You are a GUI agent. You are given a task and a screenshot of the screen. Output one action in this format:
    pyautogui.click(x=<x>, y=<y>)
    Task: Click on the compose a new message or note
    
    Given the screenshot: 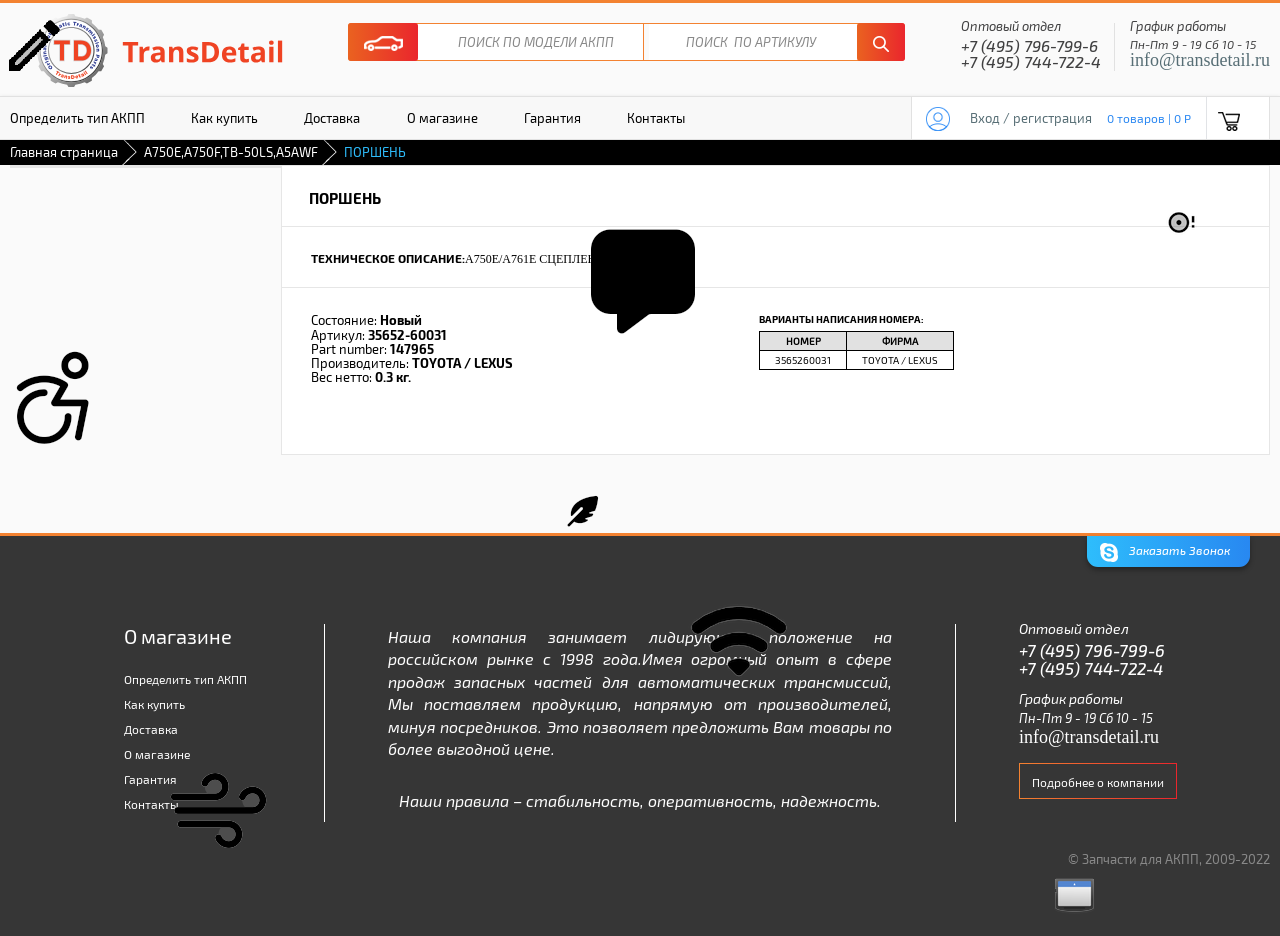 What is the action you would take?
    pyautogui.click(x=582, y=511)
    